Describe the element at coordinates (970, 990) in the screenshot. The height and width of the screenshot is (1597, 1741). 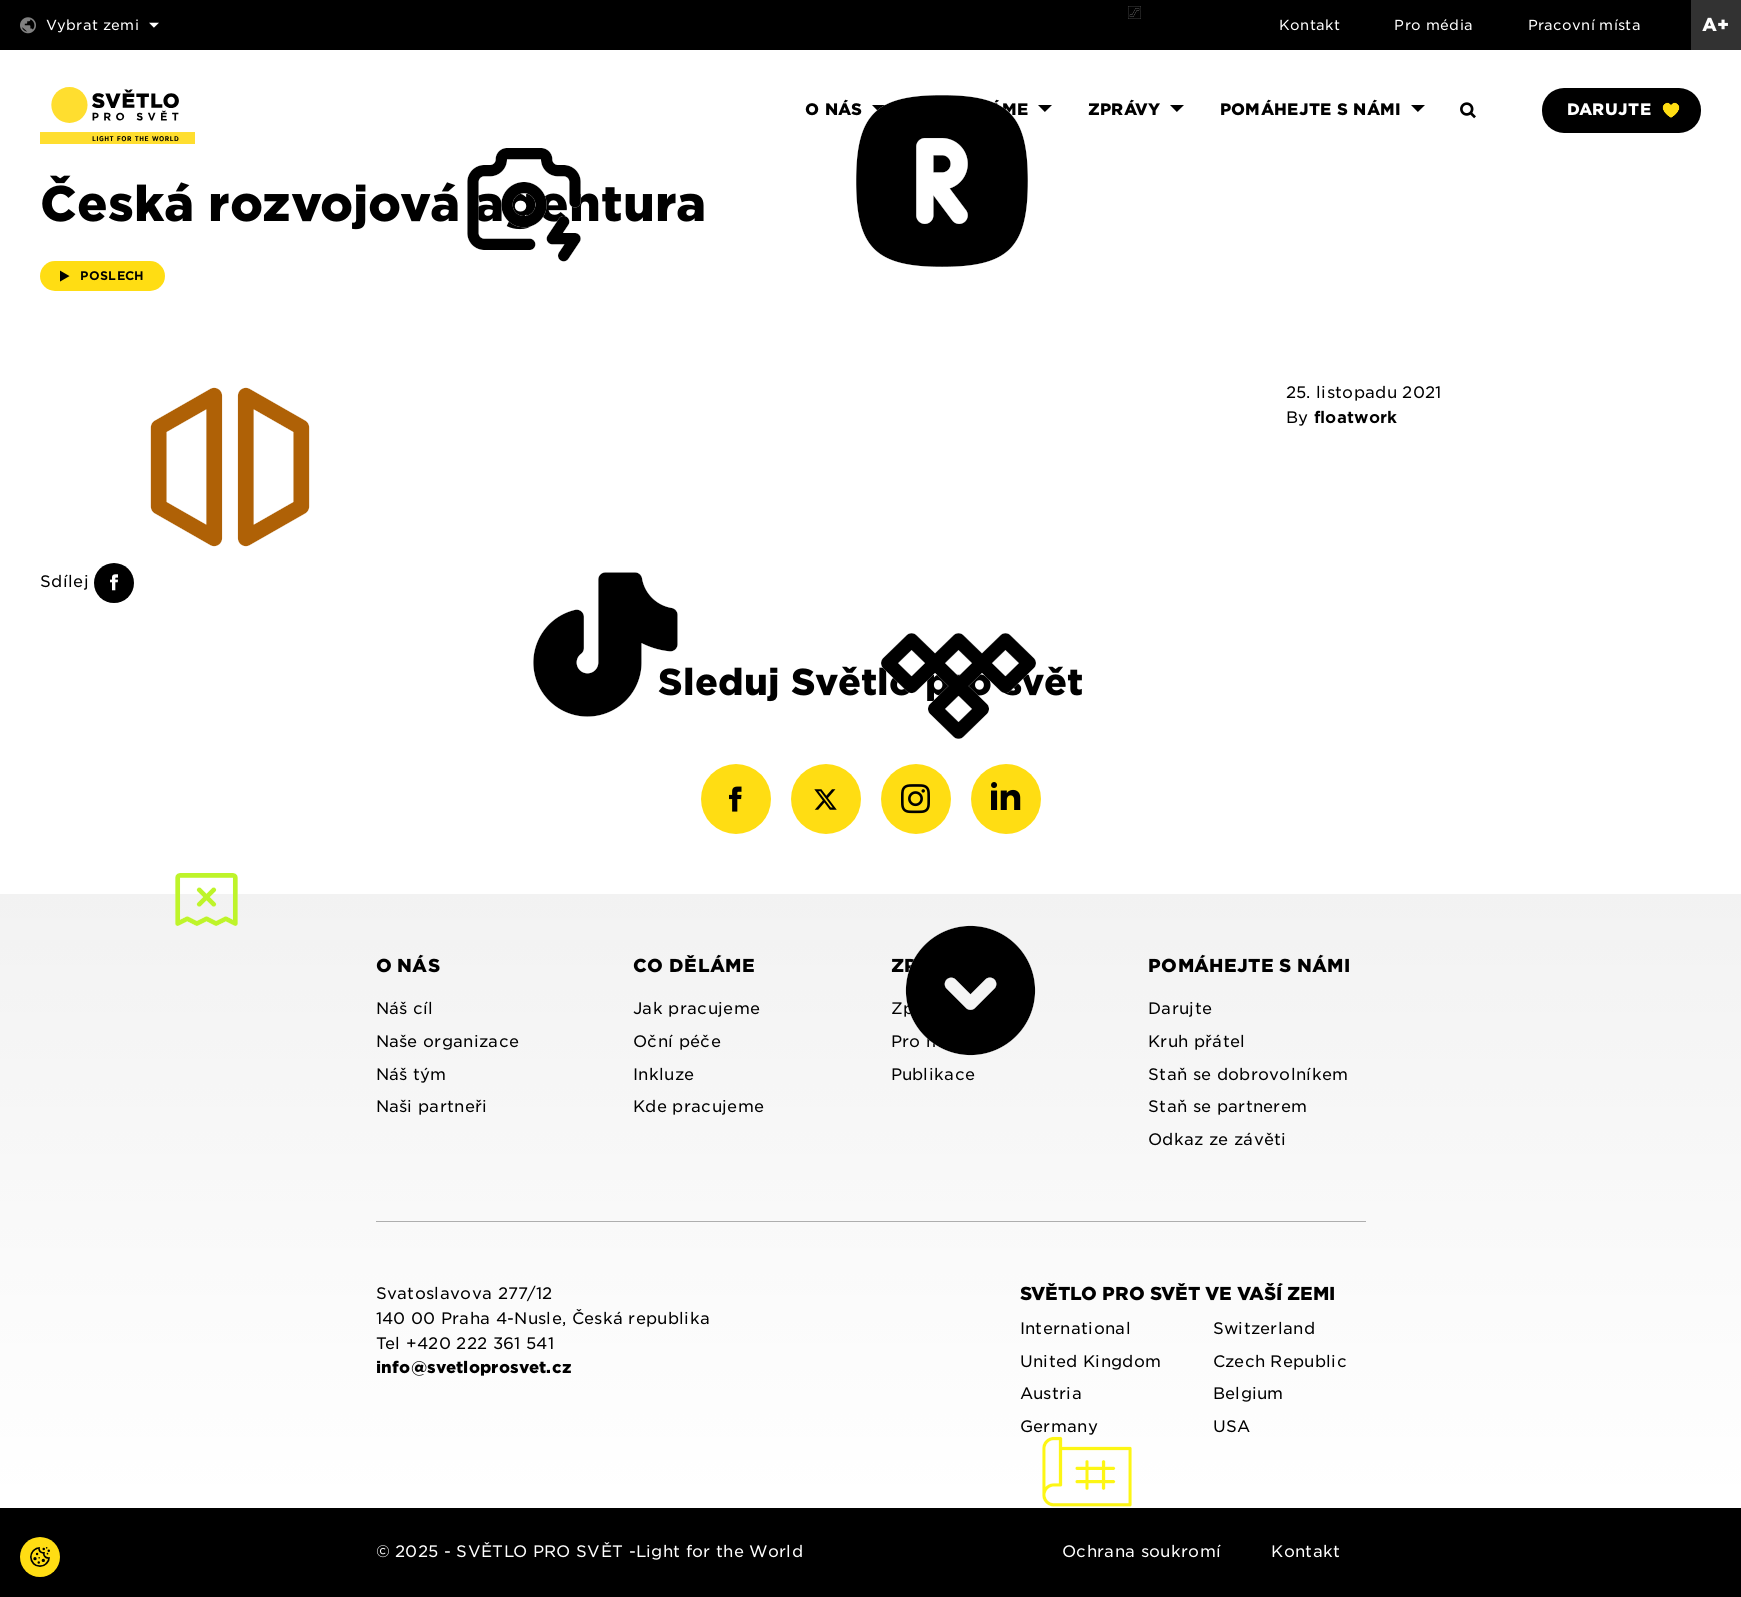
I see `expand to show more content` at that location.